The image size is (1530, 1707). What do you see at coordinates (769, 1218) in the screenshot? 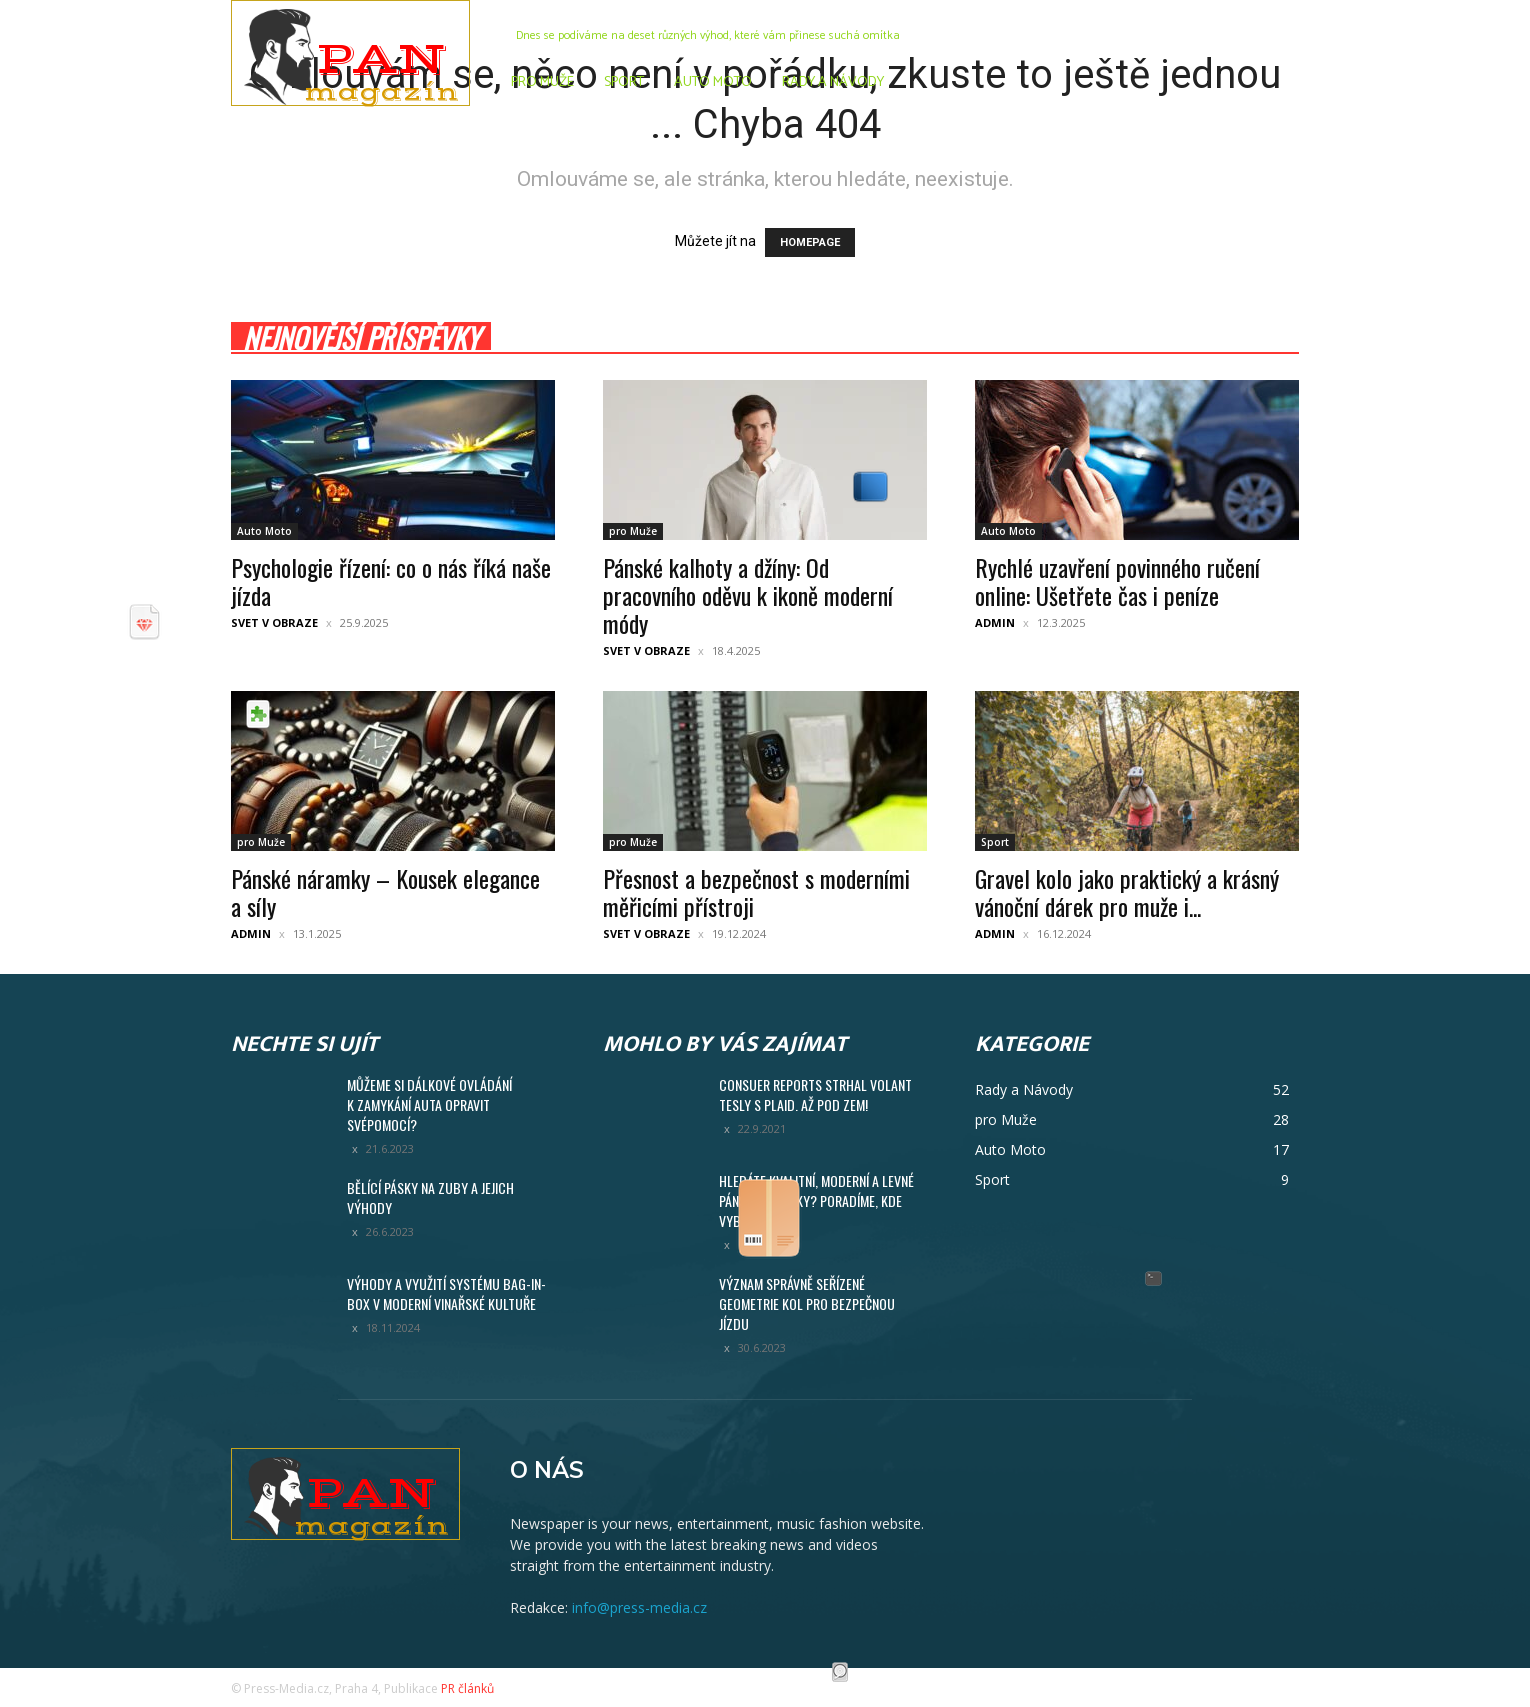
I see `a software package or archive file` at bounding box center [769, 1218].